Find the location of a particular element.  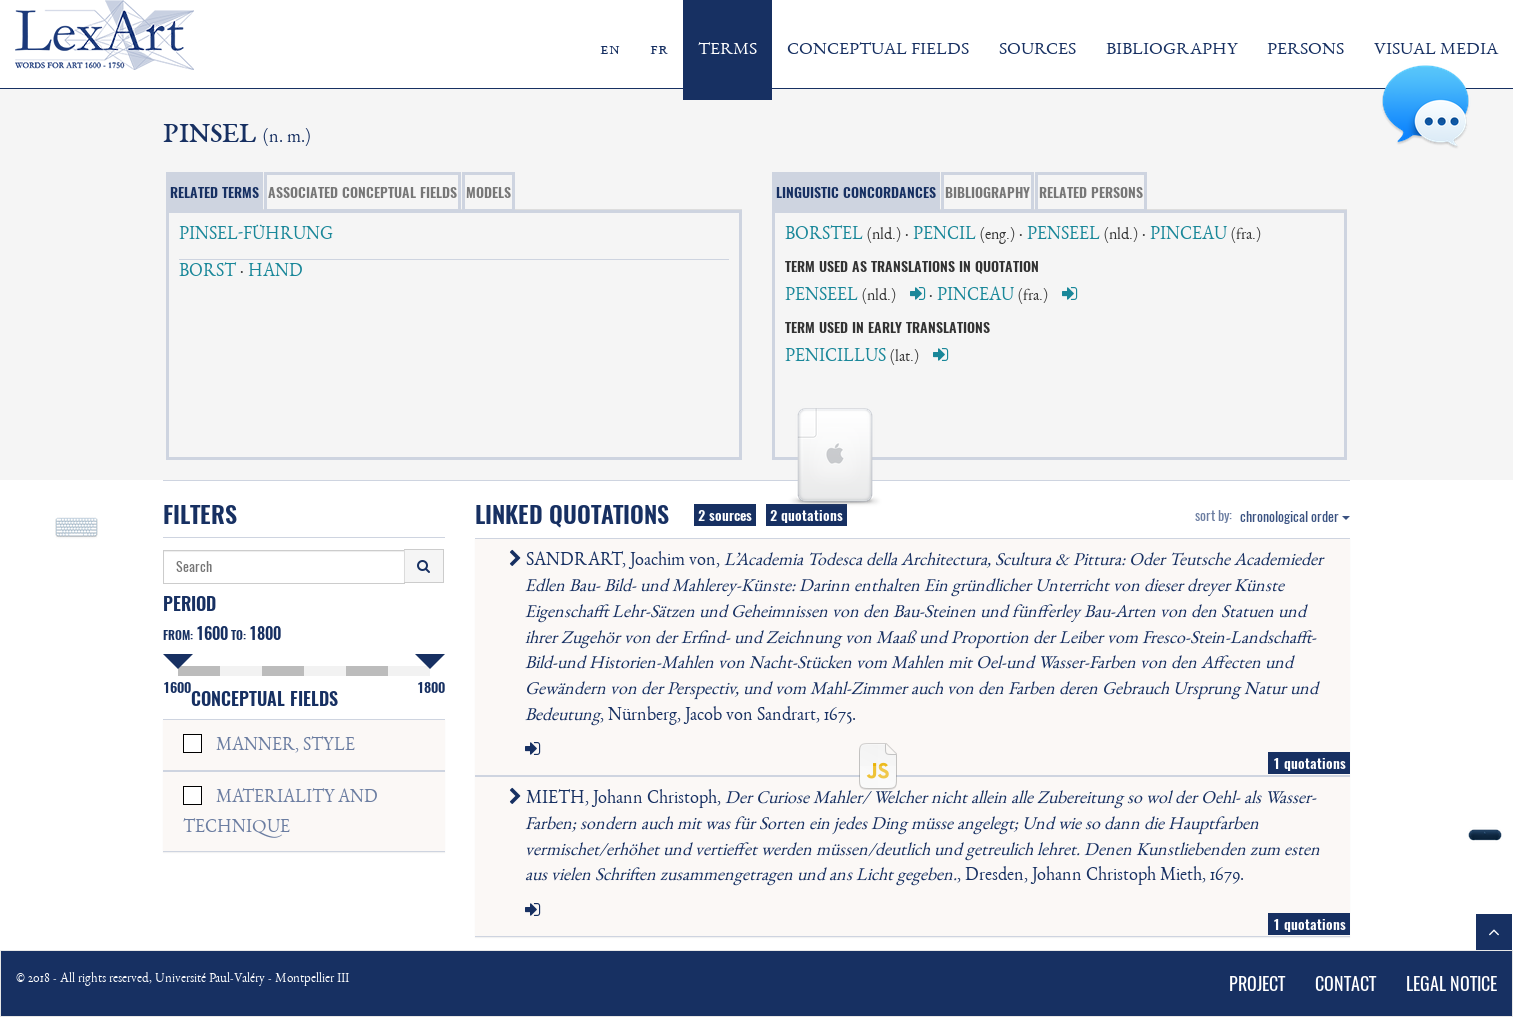

access AirPort Express network settings is located at coordinates (835, 455).